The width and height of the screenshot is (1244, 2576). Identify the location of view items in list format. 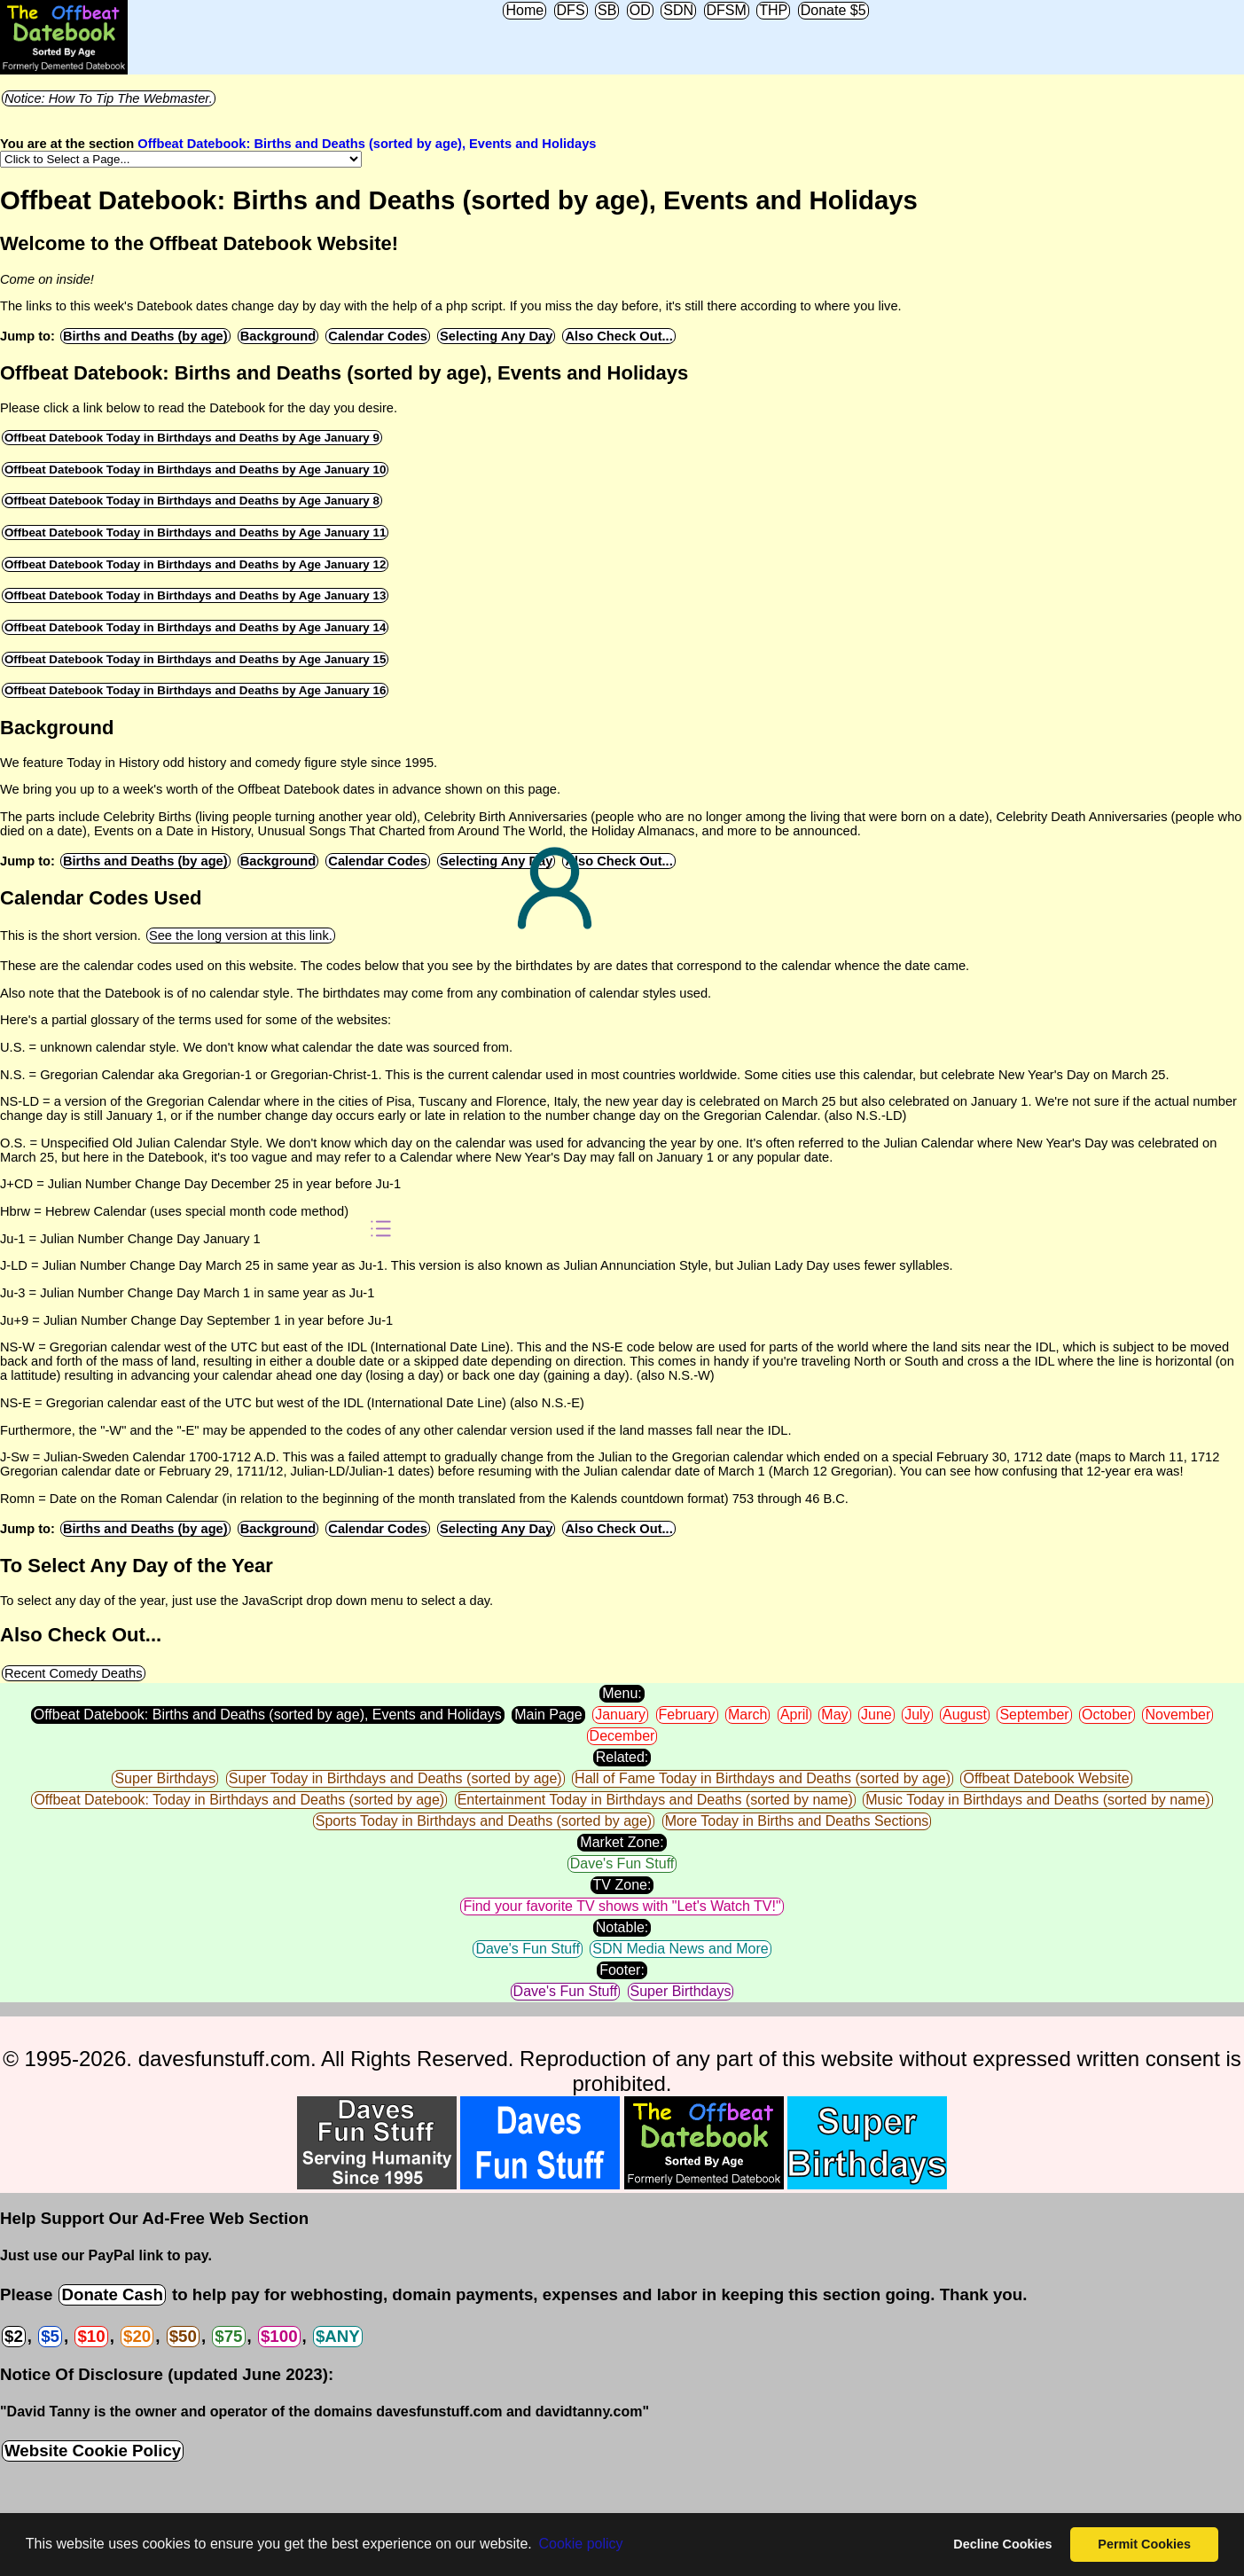
(380, 1228).